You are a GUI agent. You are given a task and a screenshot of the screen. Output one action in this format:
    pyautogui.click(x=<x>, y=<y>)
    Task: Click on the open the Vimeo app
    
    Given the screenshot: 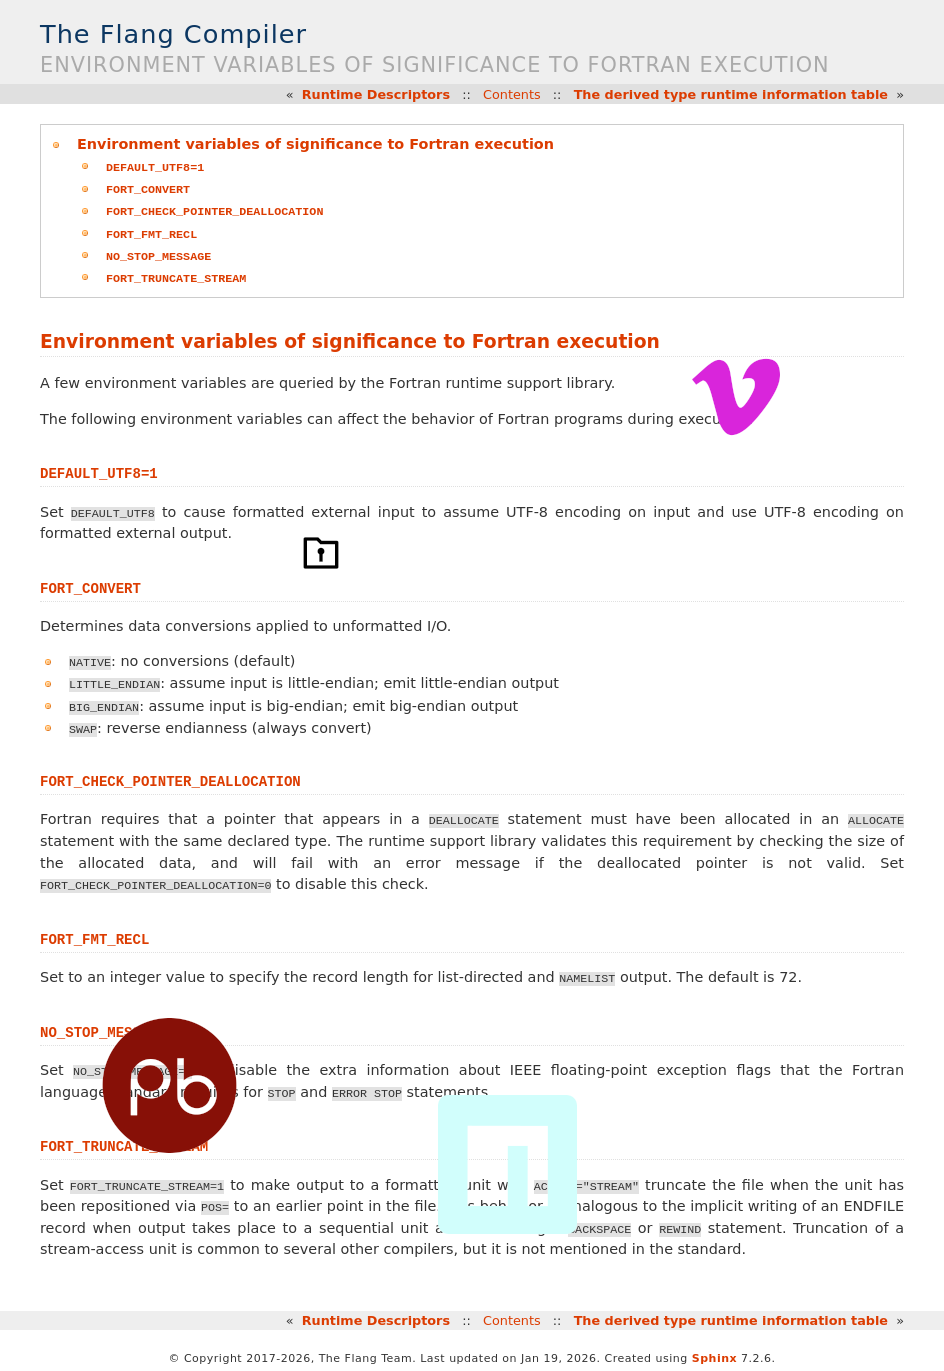 What is the action you would take?
    pyautogui.click(x=736, y=397)
    